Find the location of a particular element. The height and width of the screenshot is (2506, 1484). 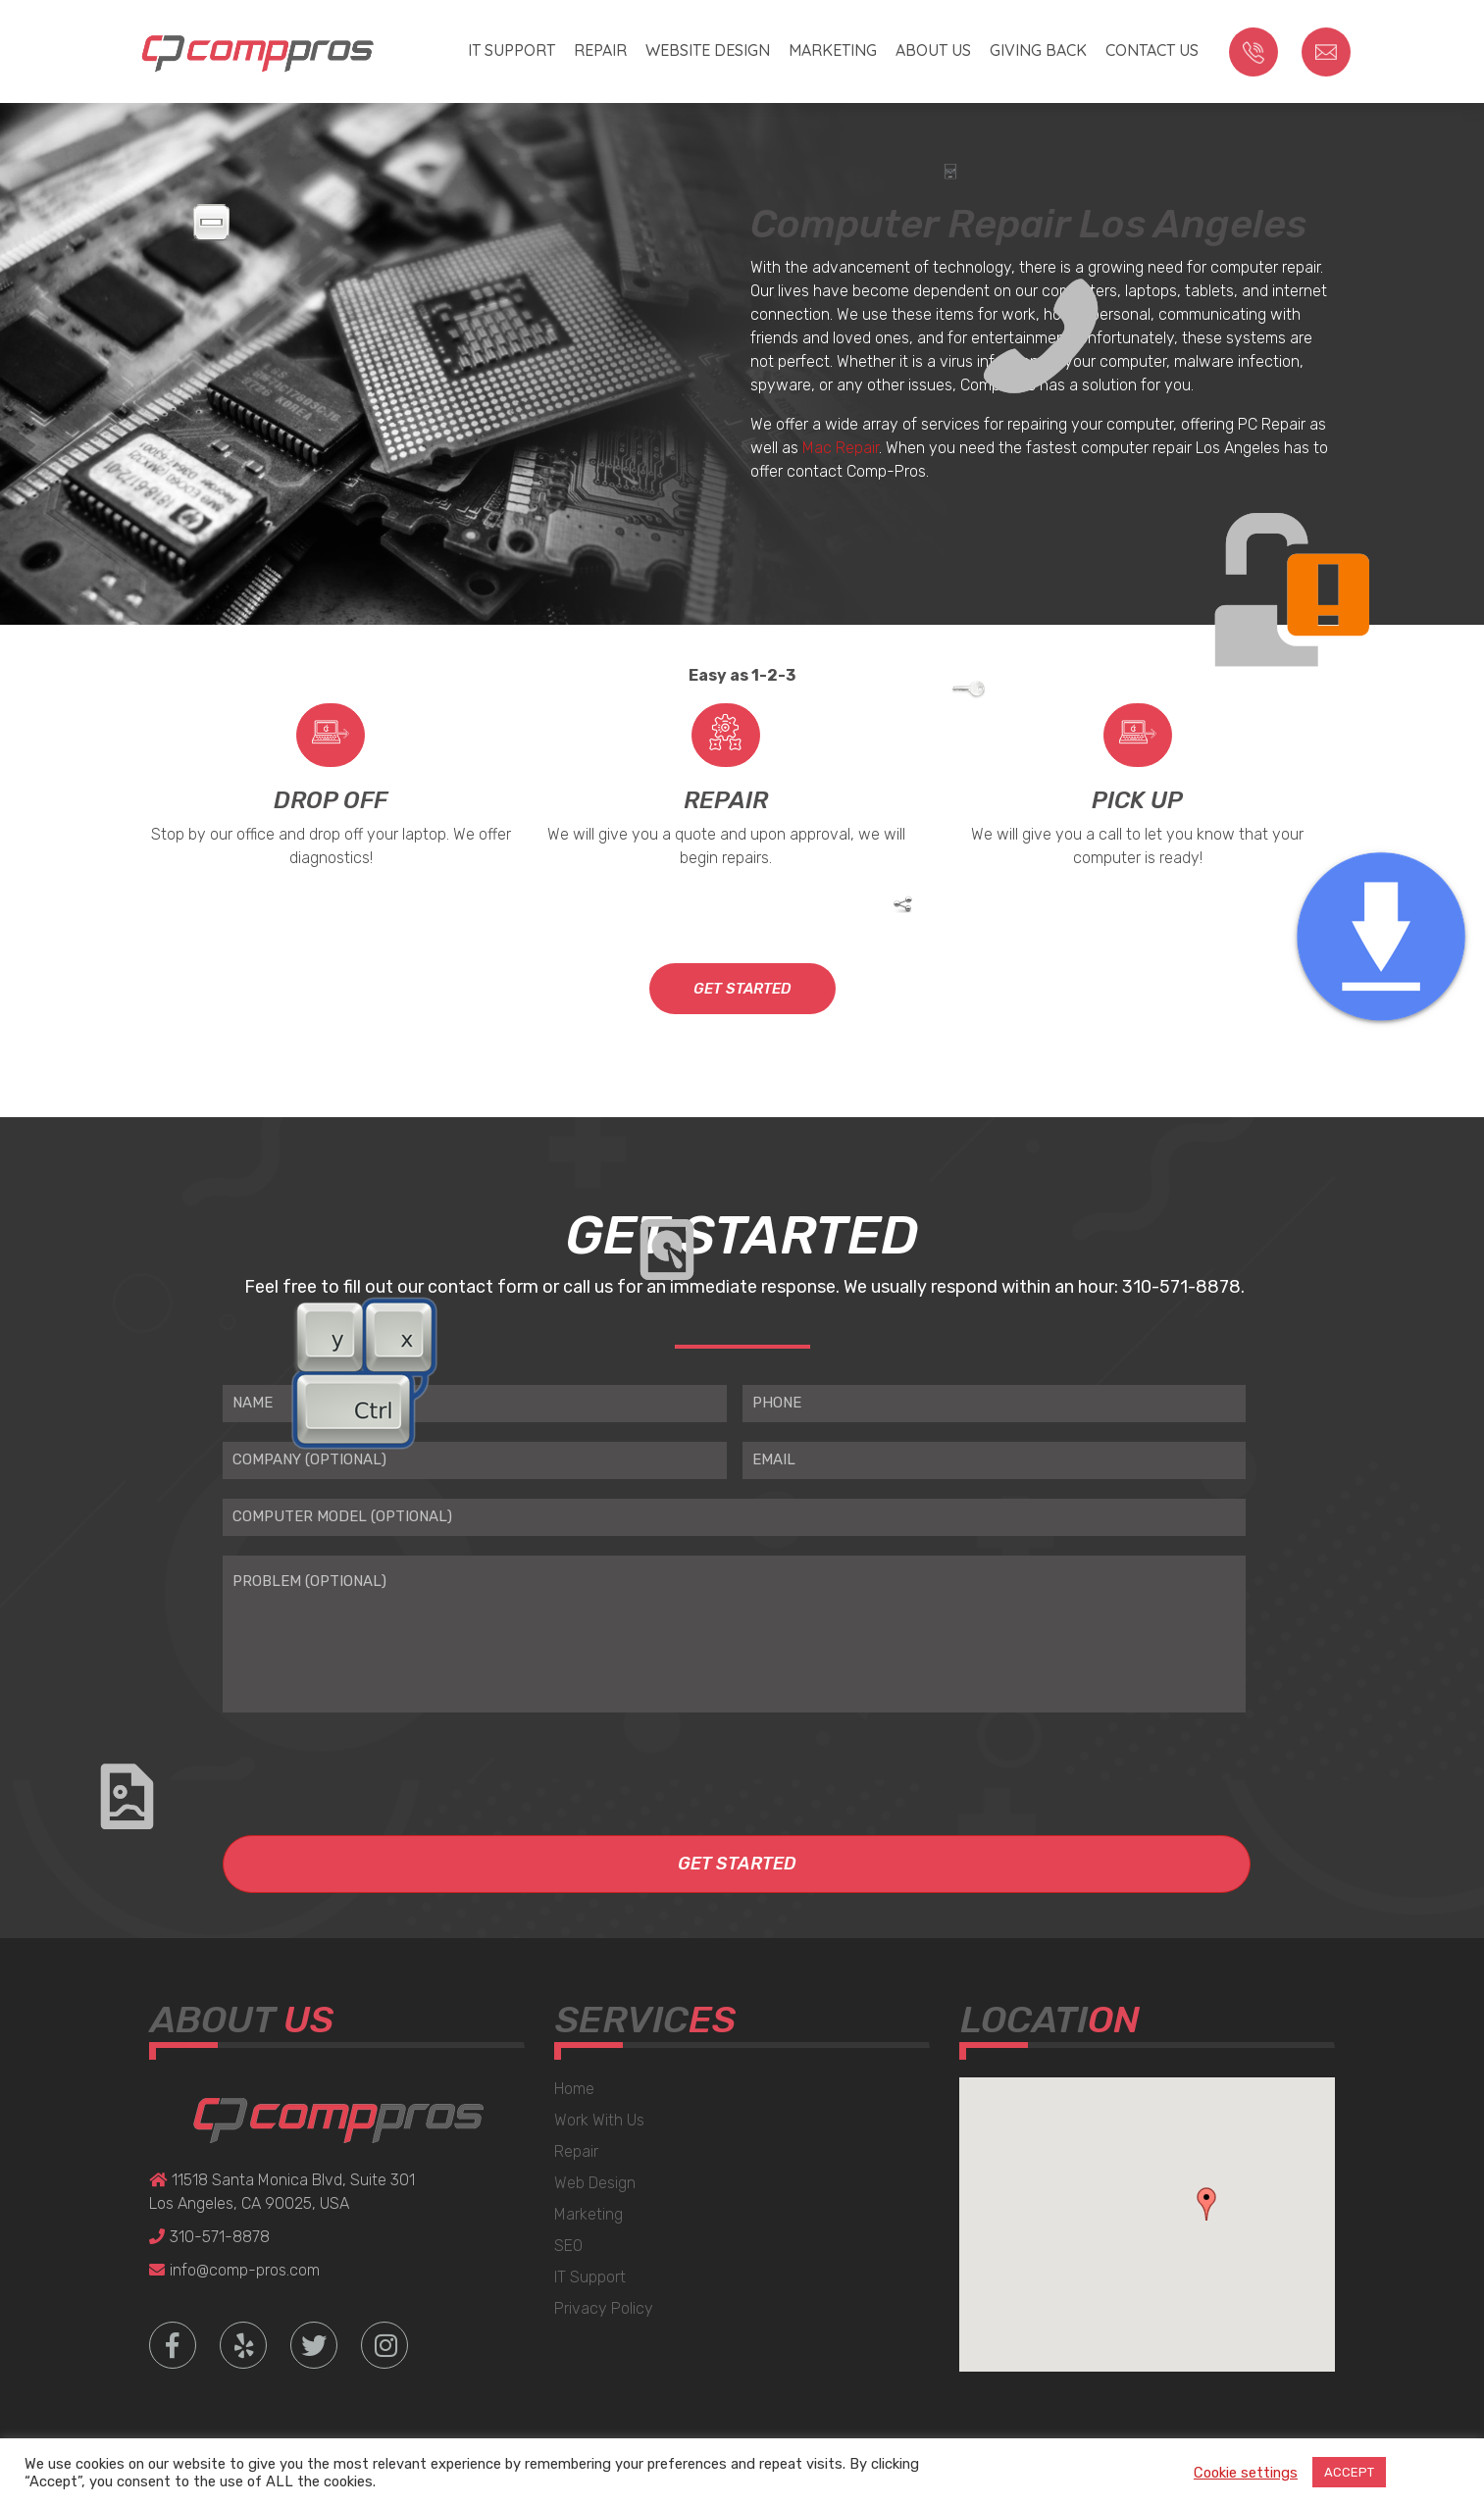

start a phone call is located at coordinates (1040, 335).